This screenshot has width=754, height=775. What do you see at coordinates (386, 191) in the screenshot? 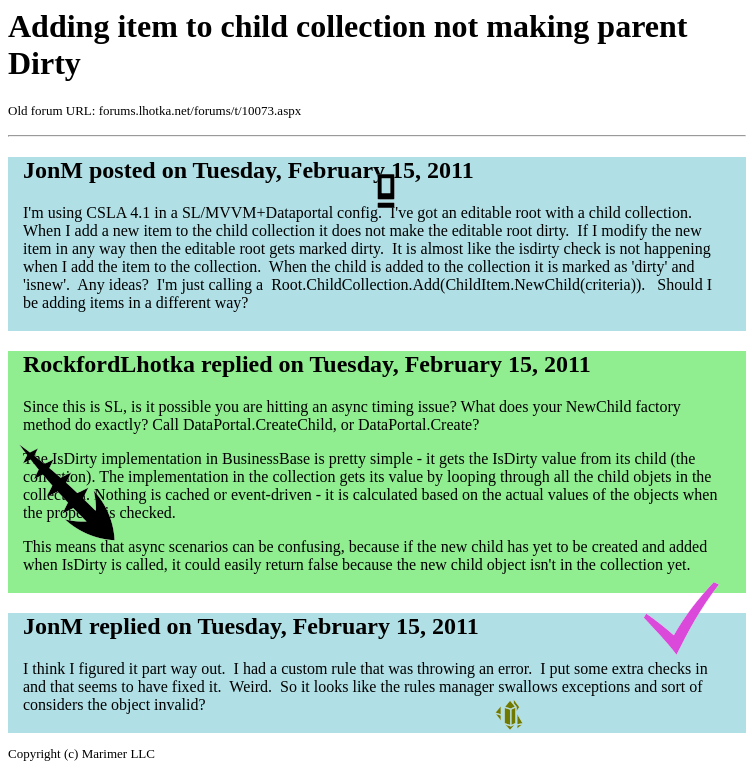
I see `select shotgun weapon` at bounding box center [386, 191].